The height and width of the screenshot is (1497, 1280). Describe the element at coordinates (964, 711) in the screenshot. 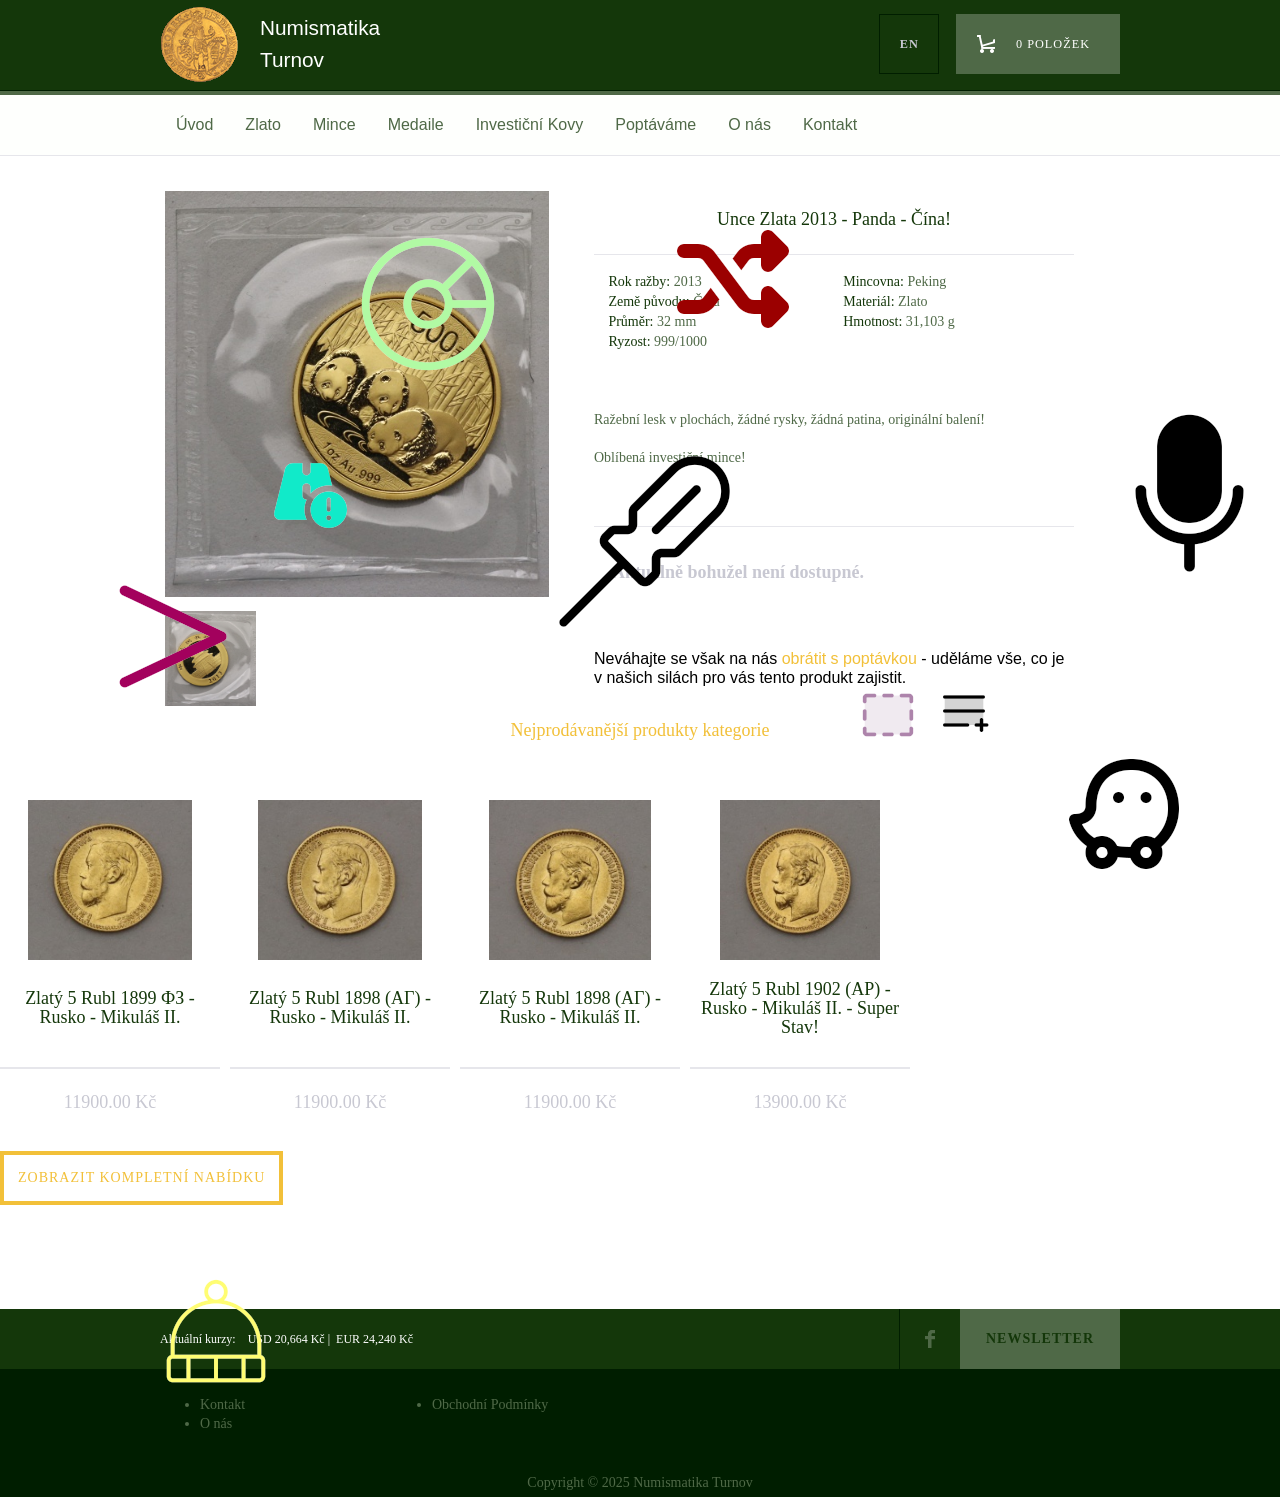

I see `add a new item to the list` at that location.